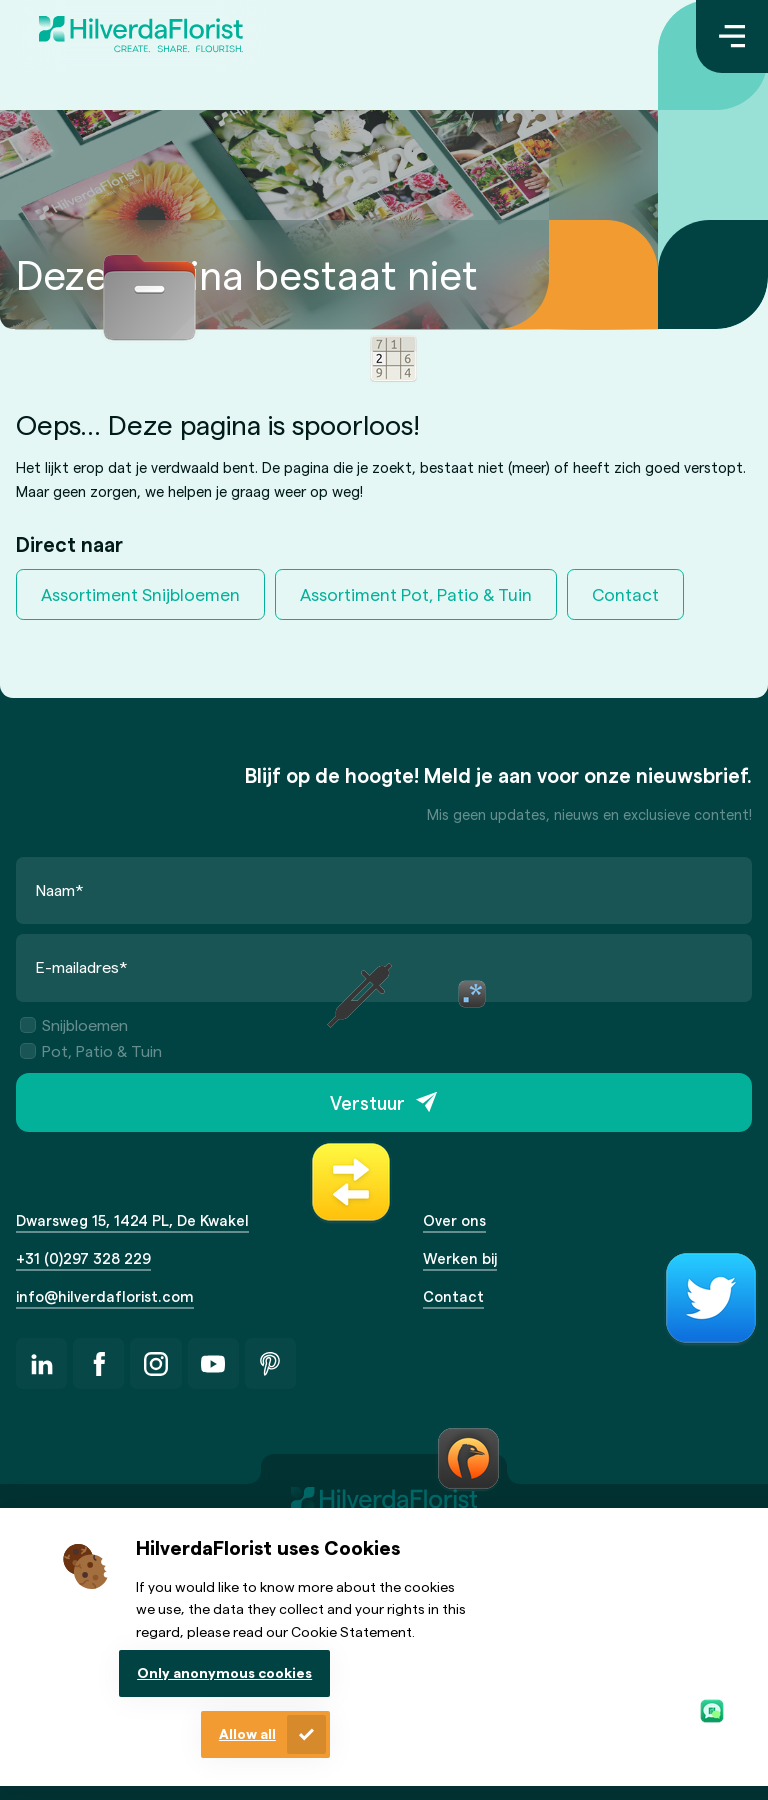  Describe the element at coordinates (468, 1458) in the screenshot. I see `launch qemu virtual machine emulator` at that location.